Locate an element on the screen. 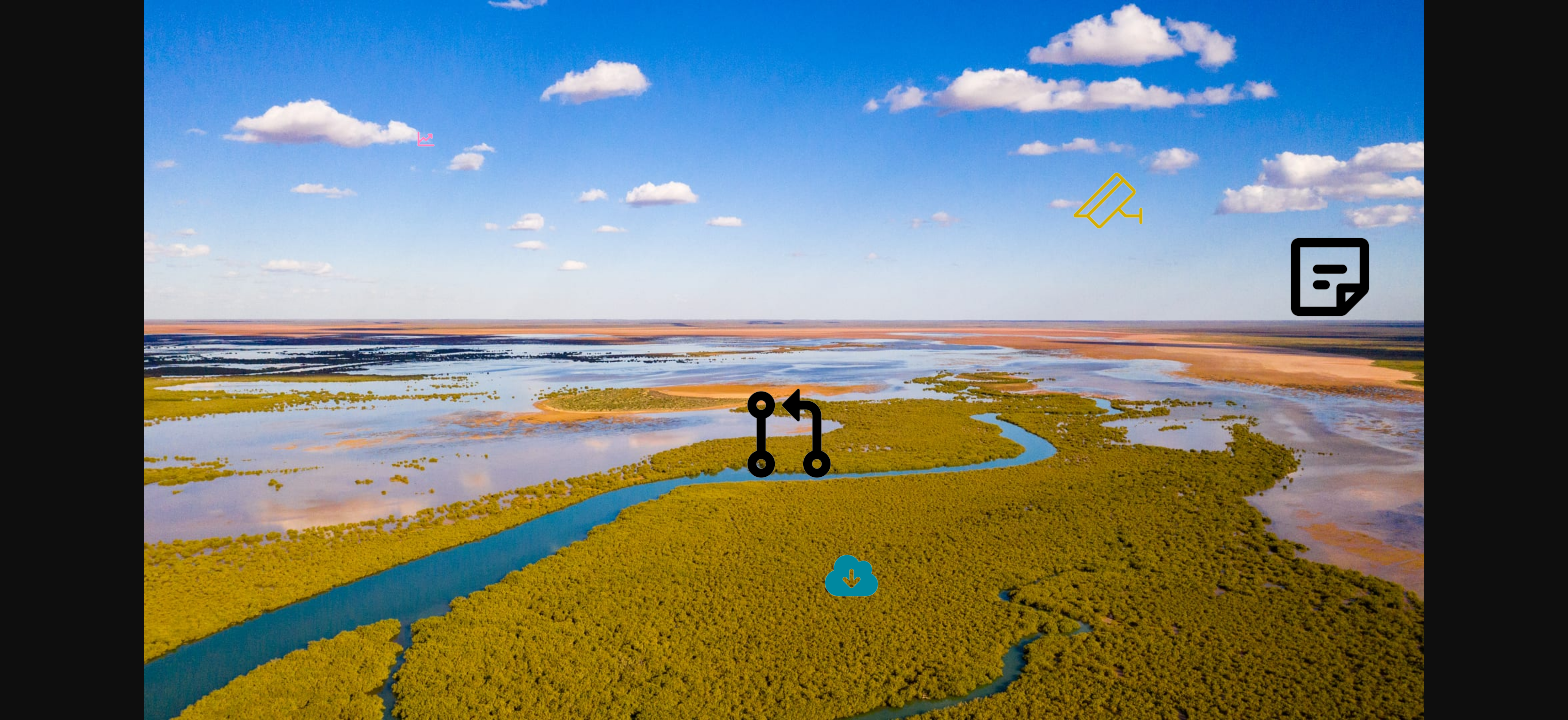  access security camera settings is located at coordinates (1108, 205).